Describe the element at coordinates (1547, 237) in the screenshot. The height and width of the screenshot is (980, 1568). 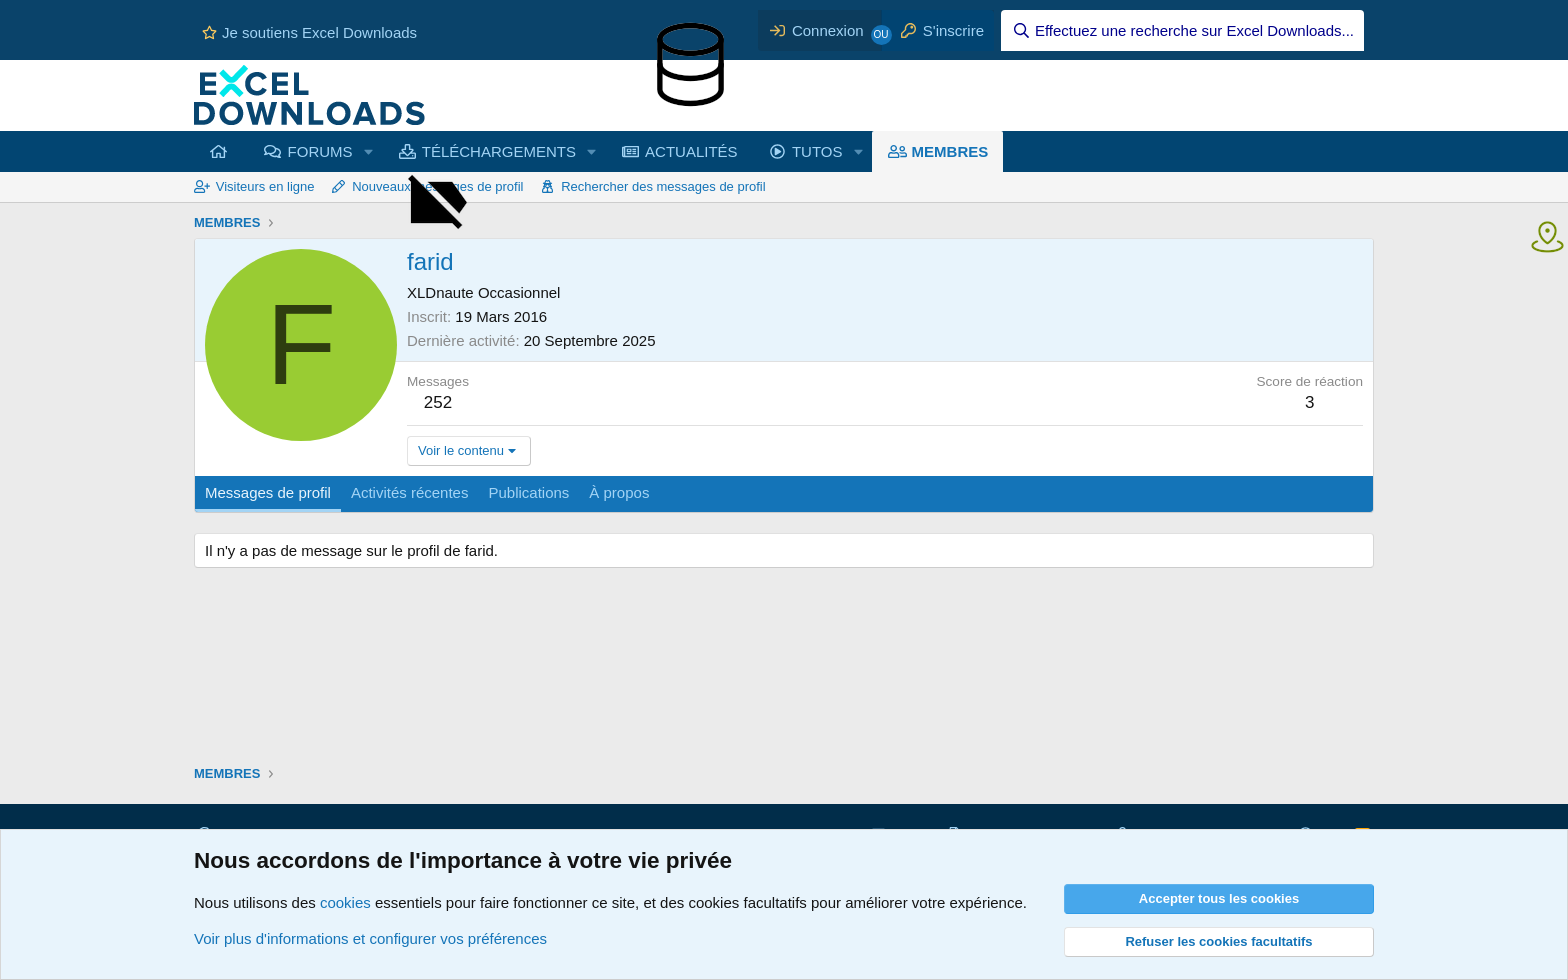
I see `view location area or region` at that location.